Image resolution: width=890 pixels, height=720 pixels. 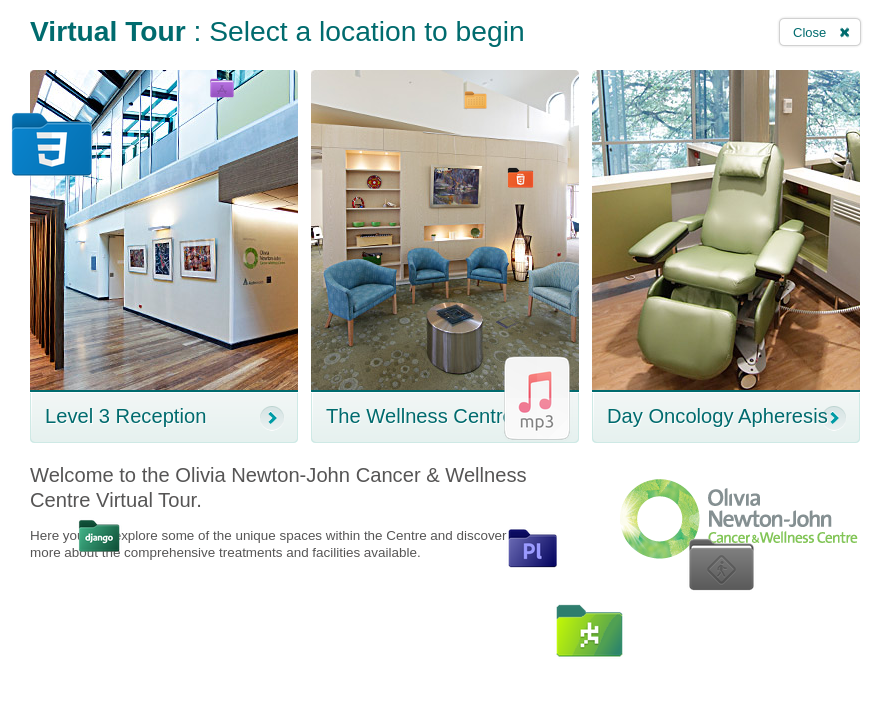 I want to click on open templates folder, so click(x=222, y=88).